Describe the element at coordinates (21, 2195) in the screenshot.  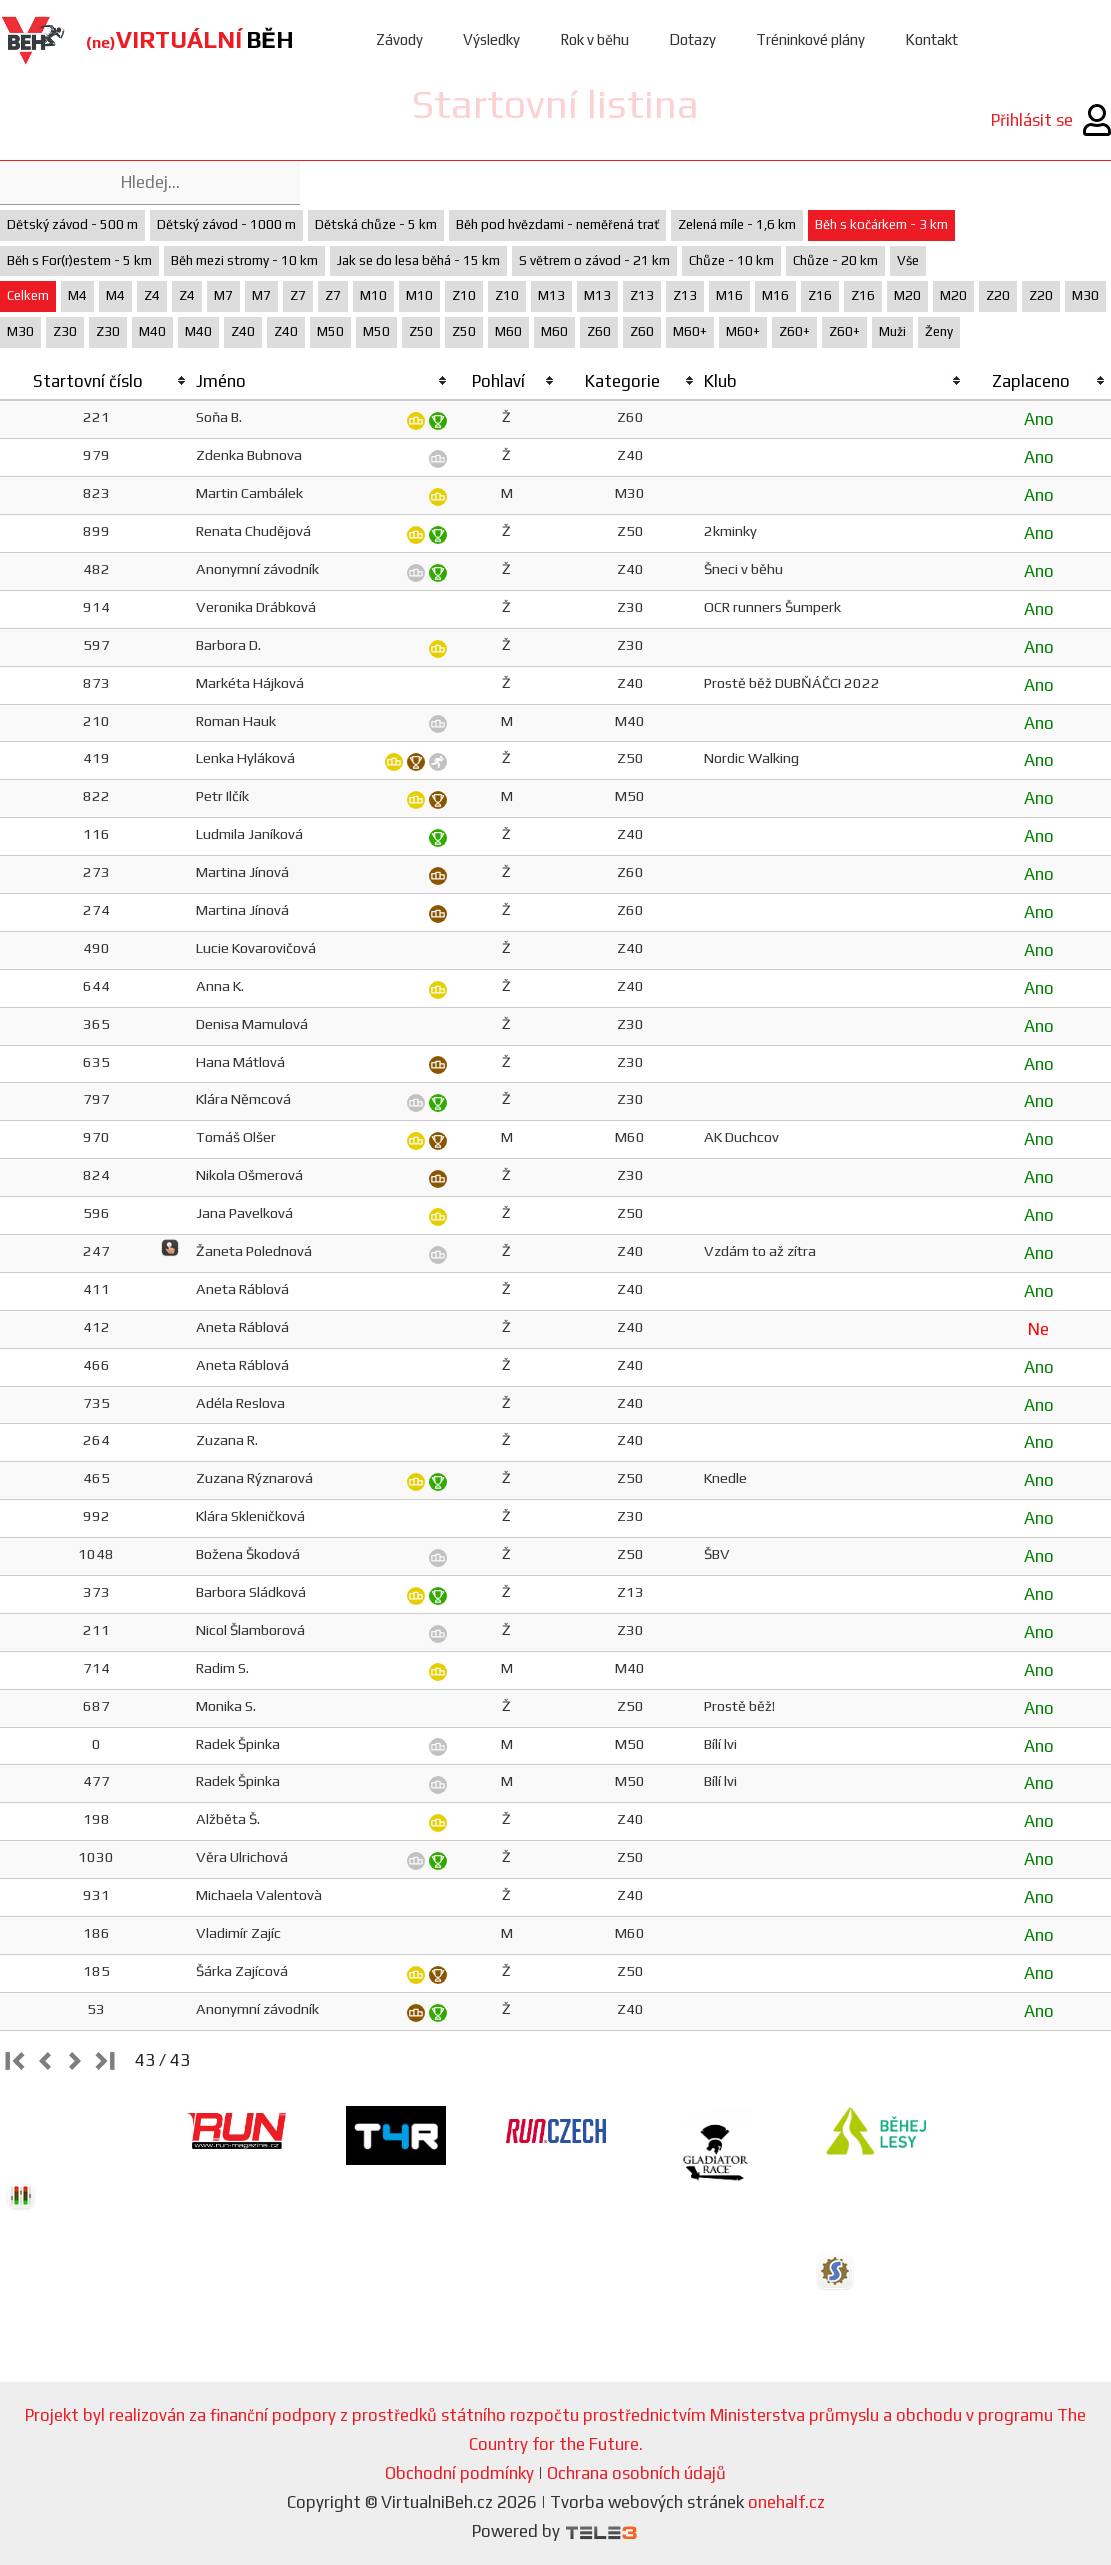
I see `open mudita24 audio mixer application` at that location.